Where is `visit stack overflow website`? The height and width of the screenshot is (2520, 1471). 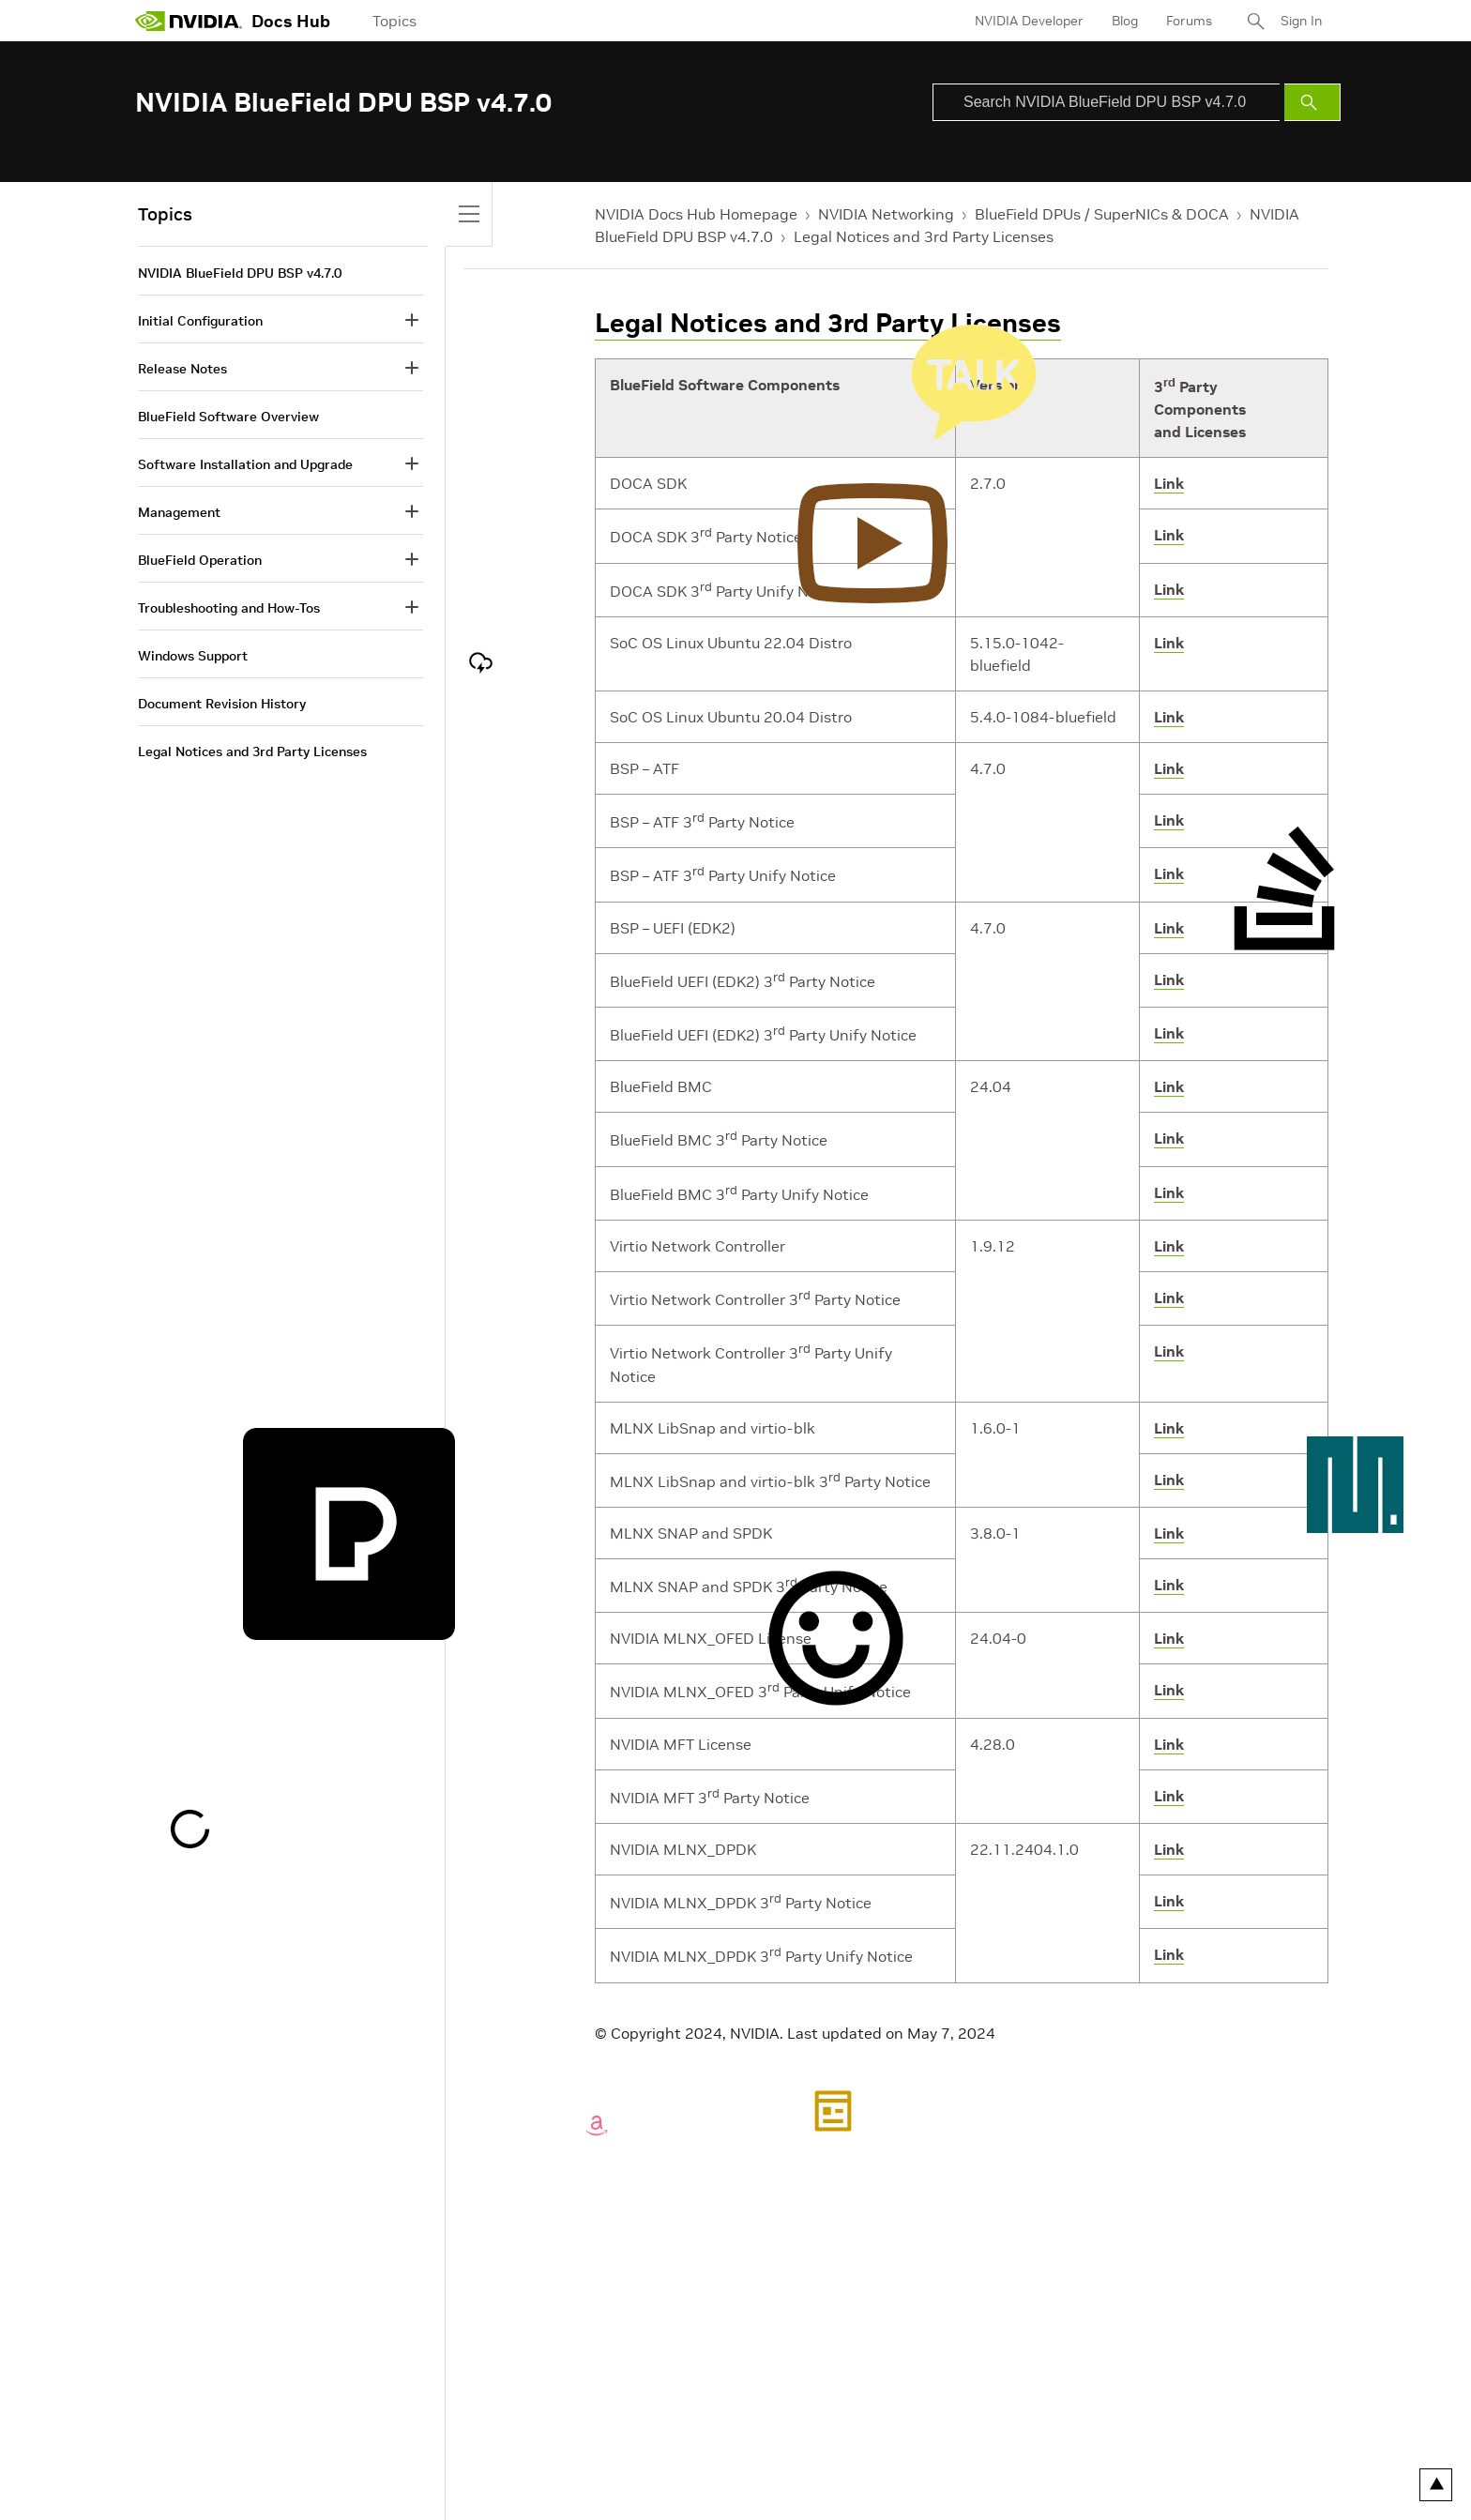
visit stack overflow website is located at coordinates (1284, 888).